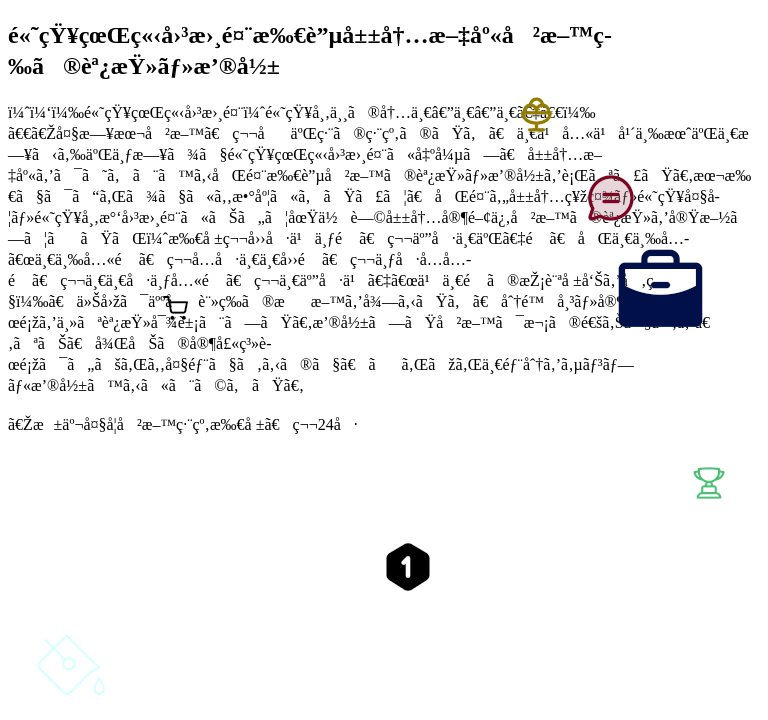  Describe the element at coordinates (536, 114) in the screenshot. I see `view dessert or ice cream options` at that location.